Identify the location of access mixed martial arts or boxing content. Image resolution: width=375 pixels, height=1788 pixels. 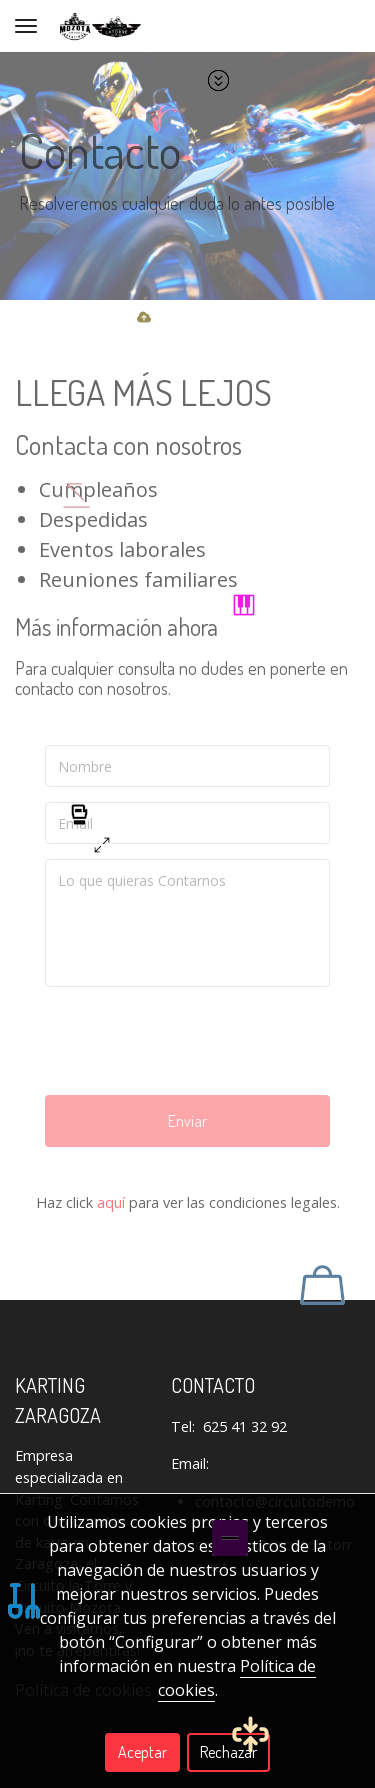
(79, 814).